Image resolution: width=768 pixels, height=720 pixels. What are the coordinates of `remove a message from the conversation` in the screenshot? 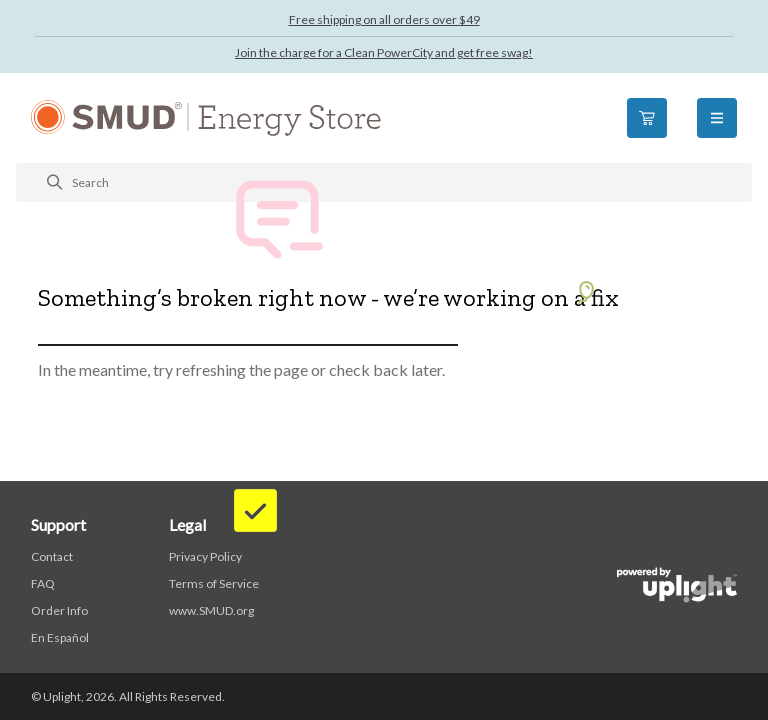 It's located at (277, 217).